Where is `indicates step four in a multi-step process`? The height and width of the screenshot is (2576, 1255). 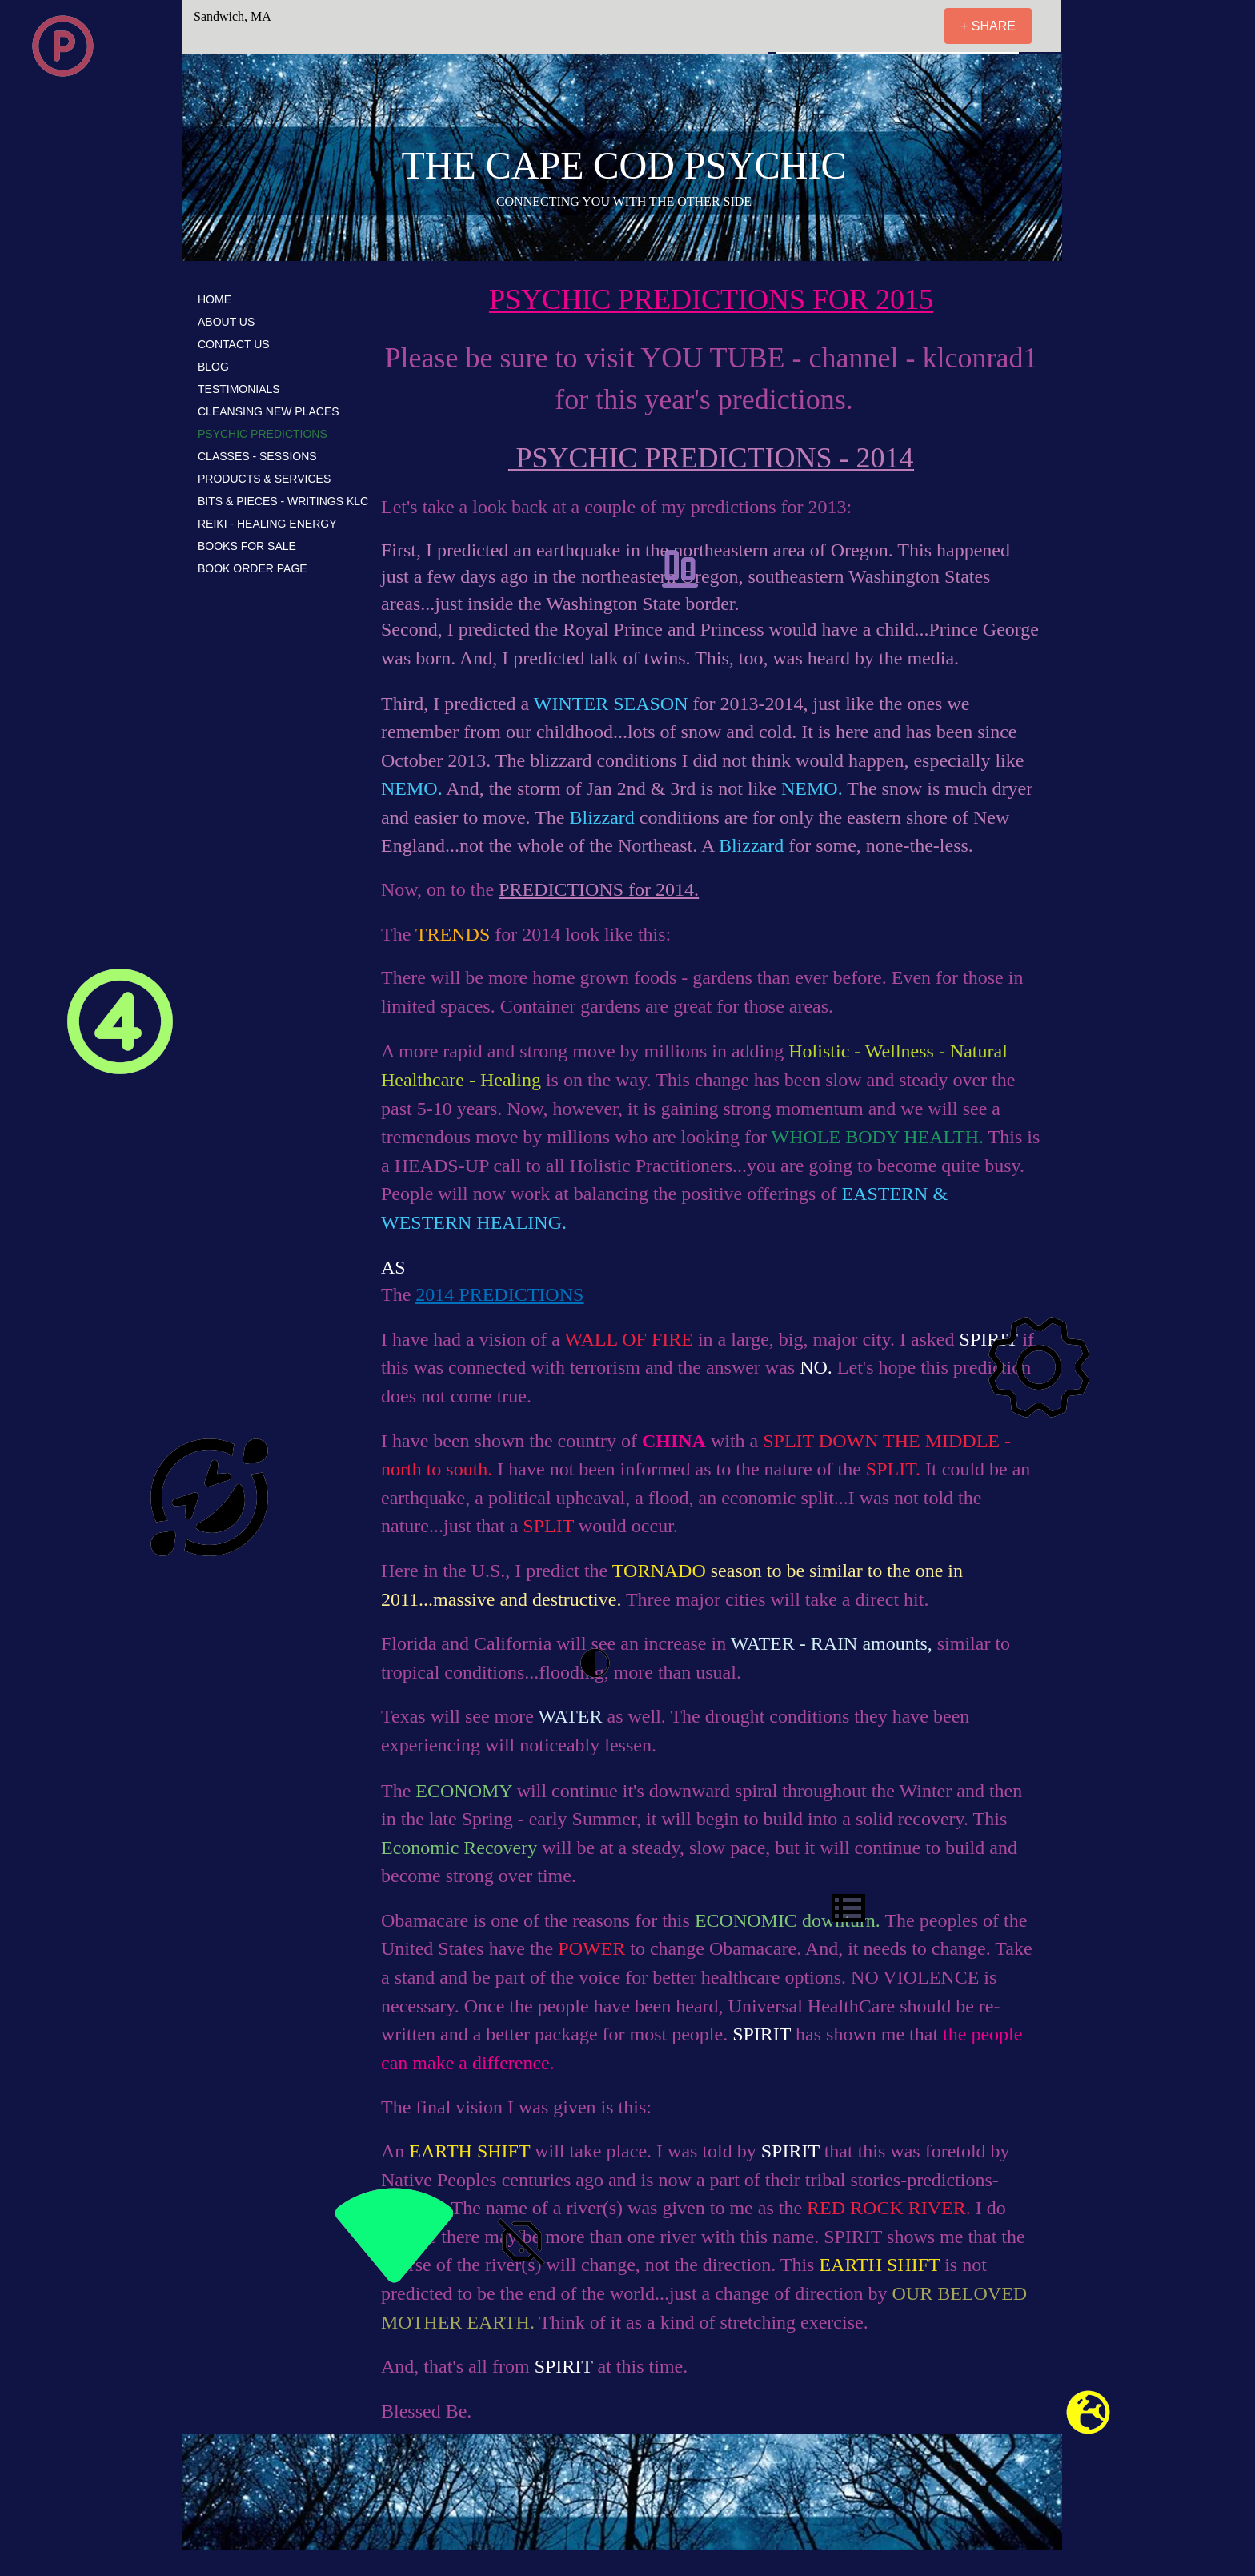 indicates step four in a multi-step process is located at coordinates (120, 1021).